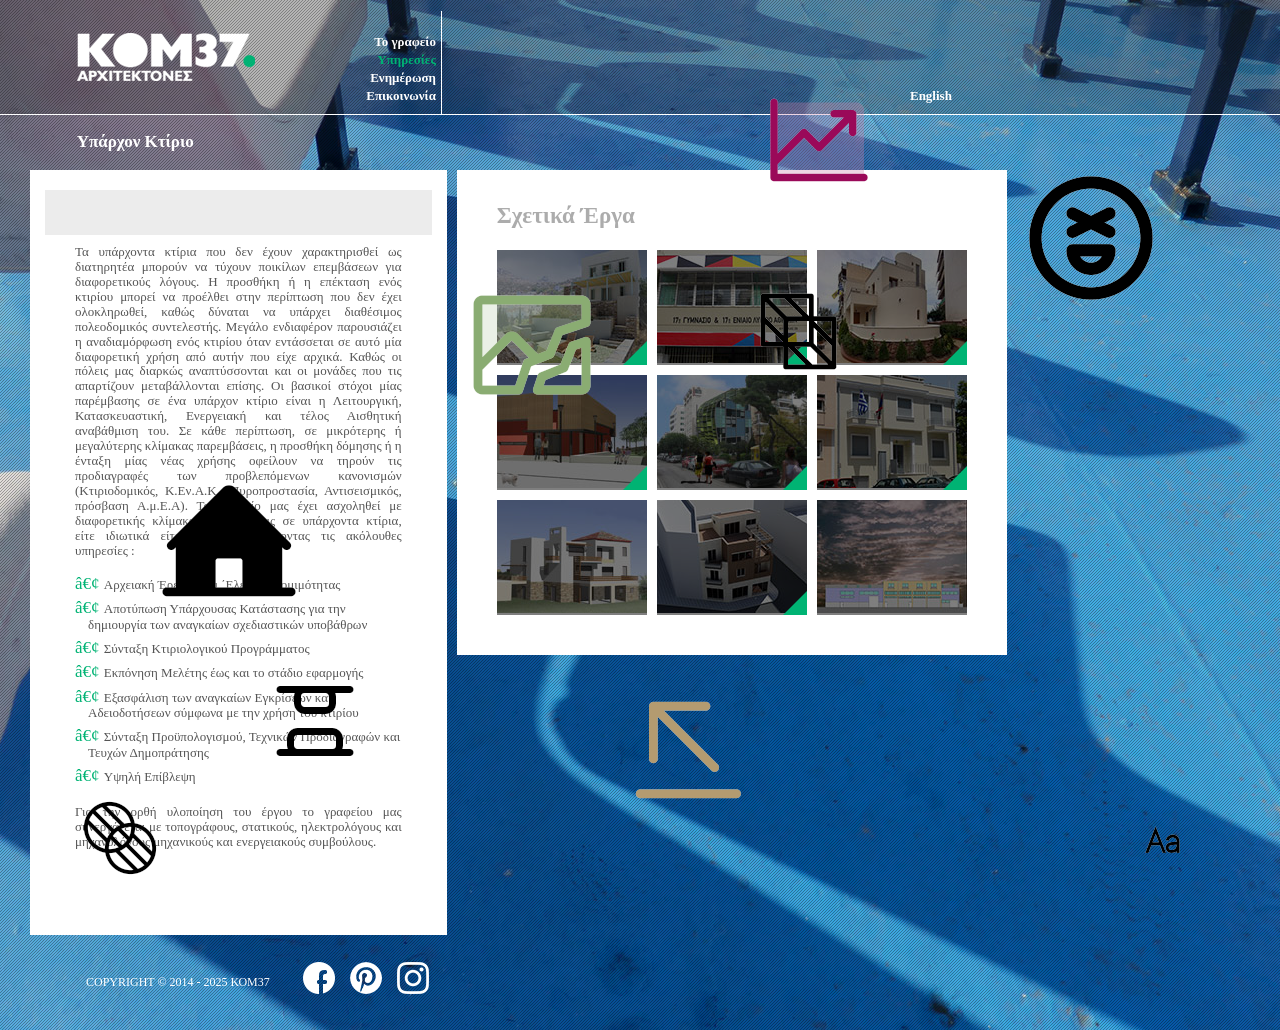  I want to click on exclude or subtract overlapping shapes in a design tool, so click(798, 331).